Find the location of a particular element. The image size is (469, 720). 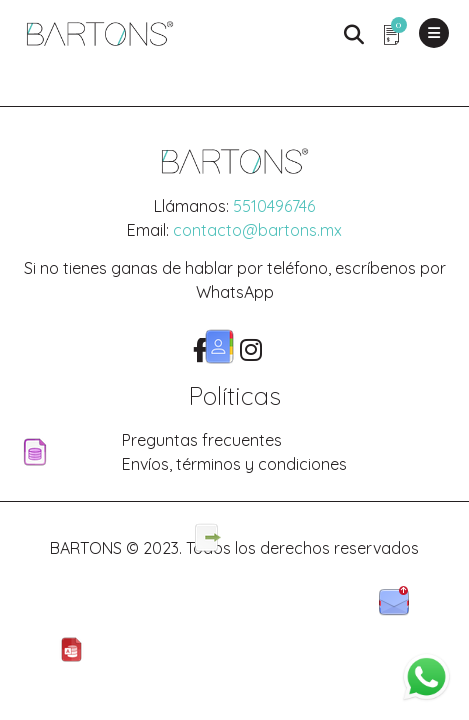

export document to another location is located at coordinates (206, 537).